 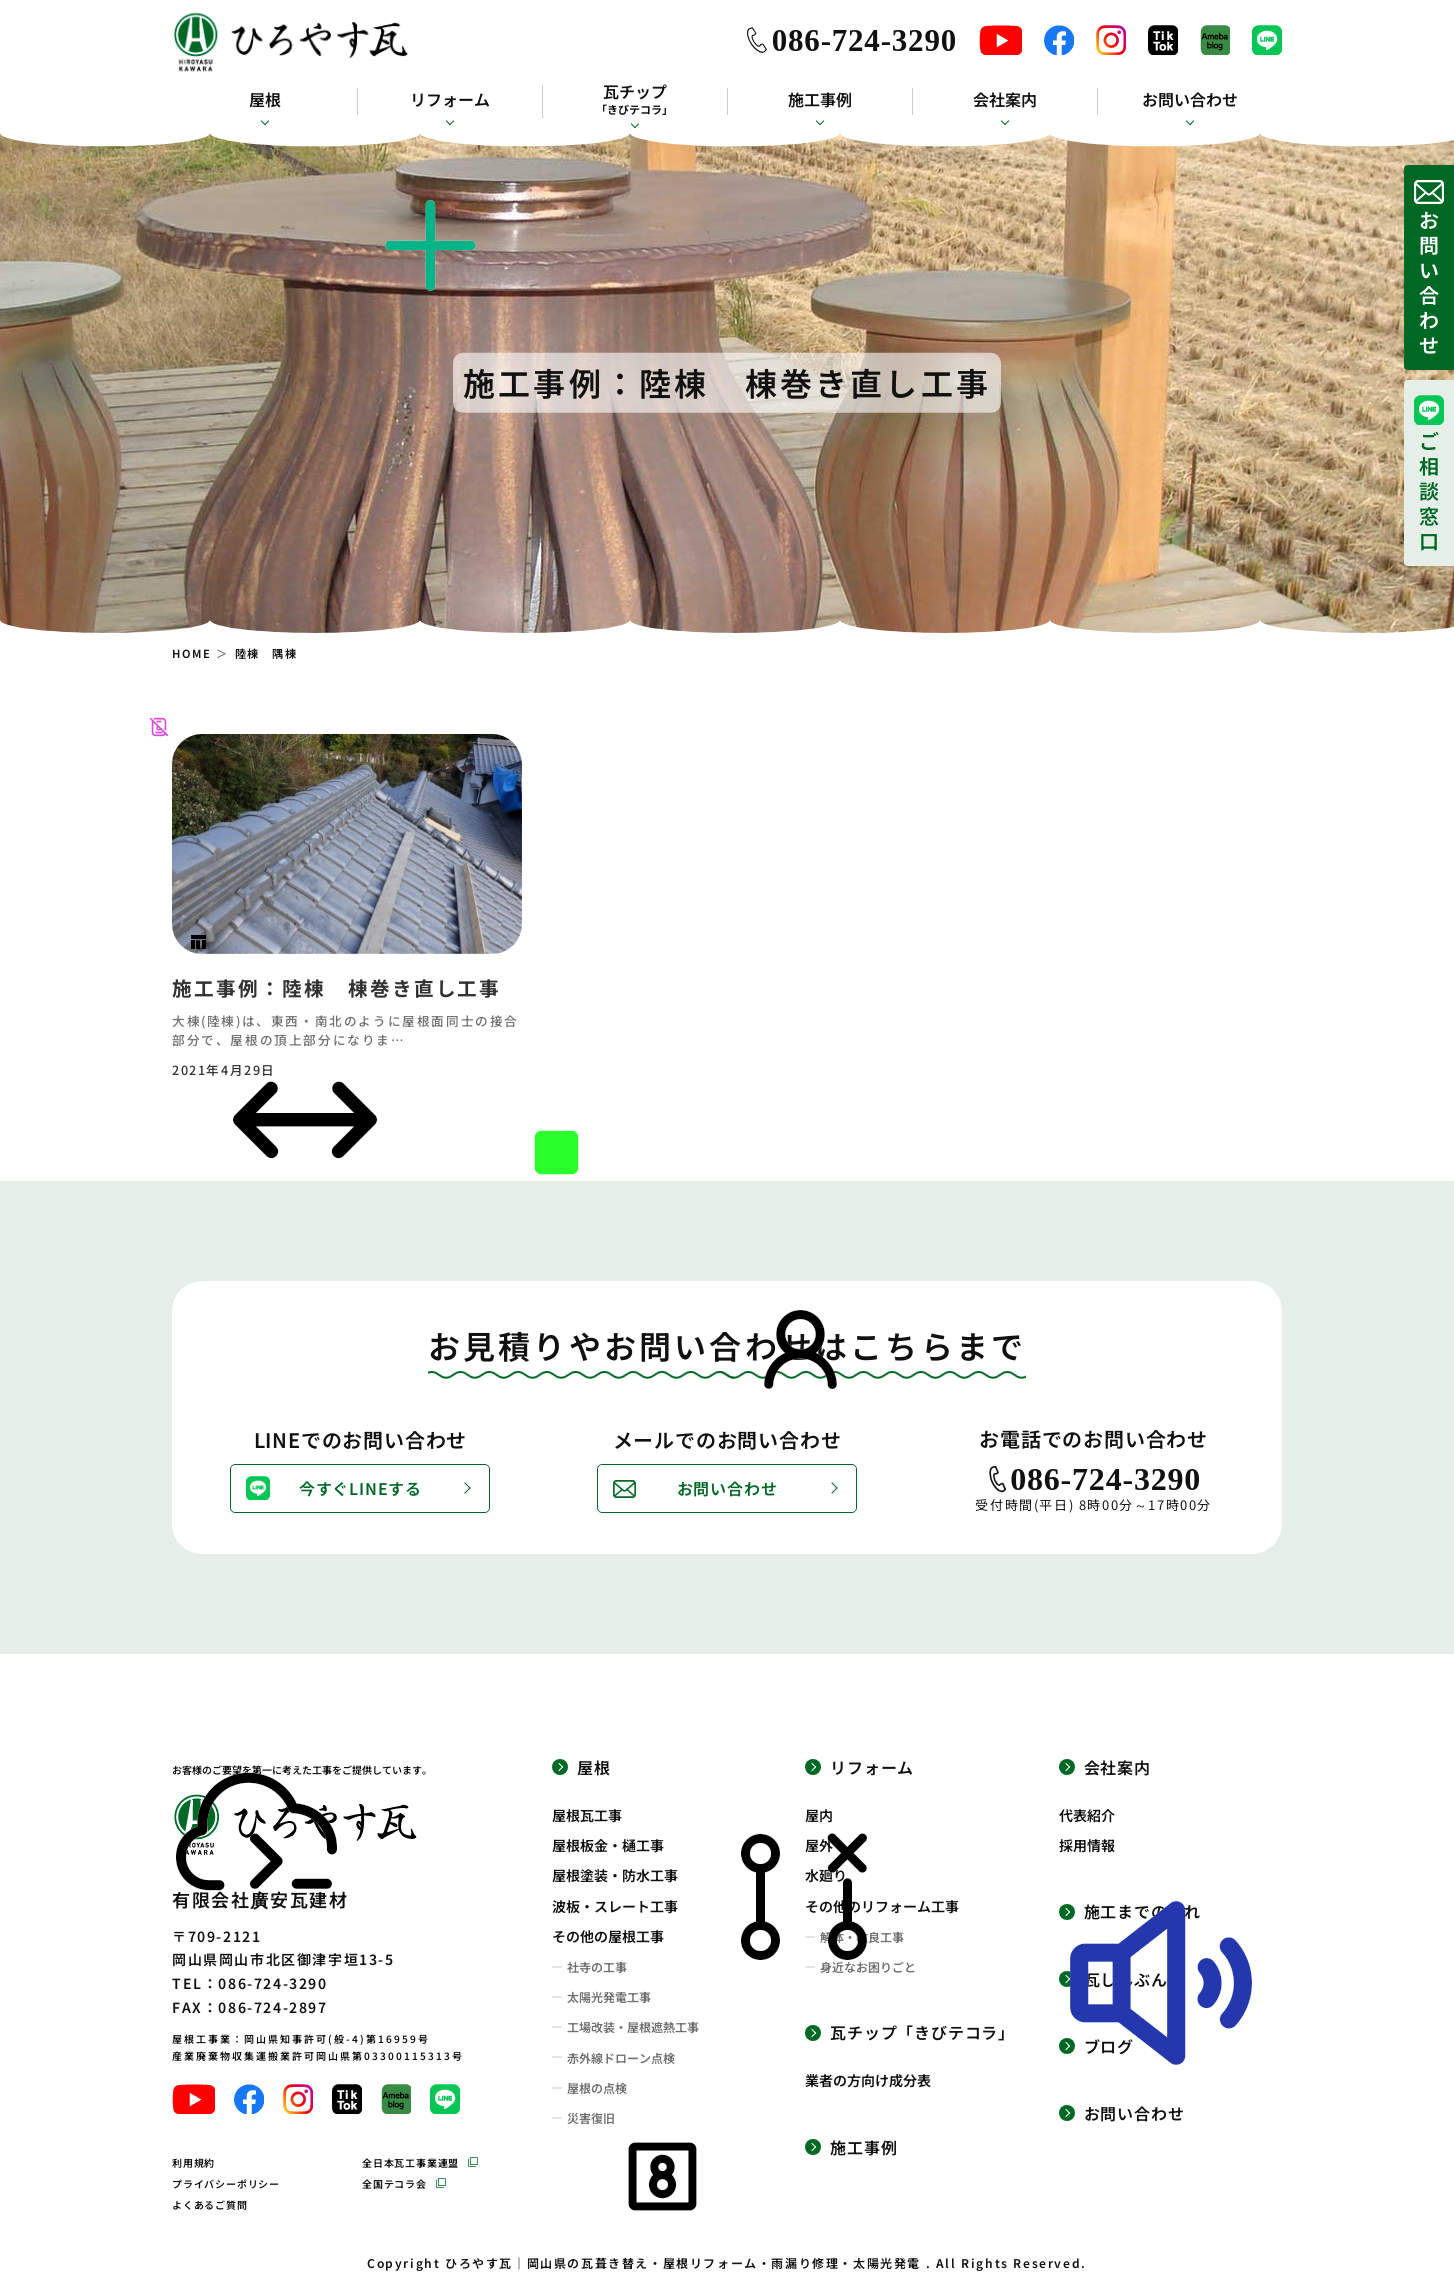 I want to click on stop or halt media playback, so click(x=556, y=1152).